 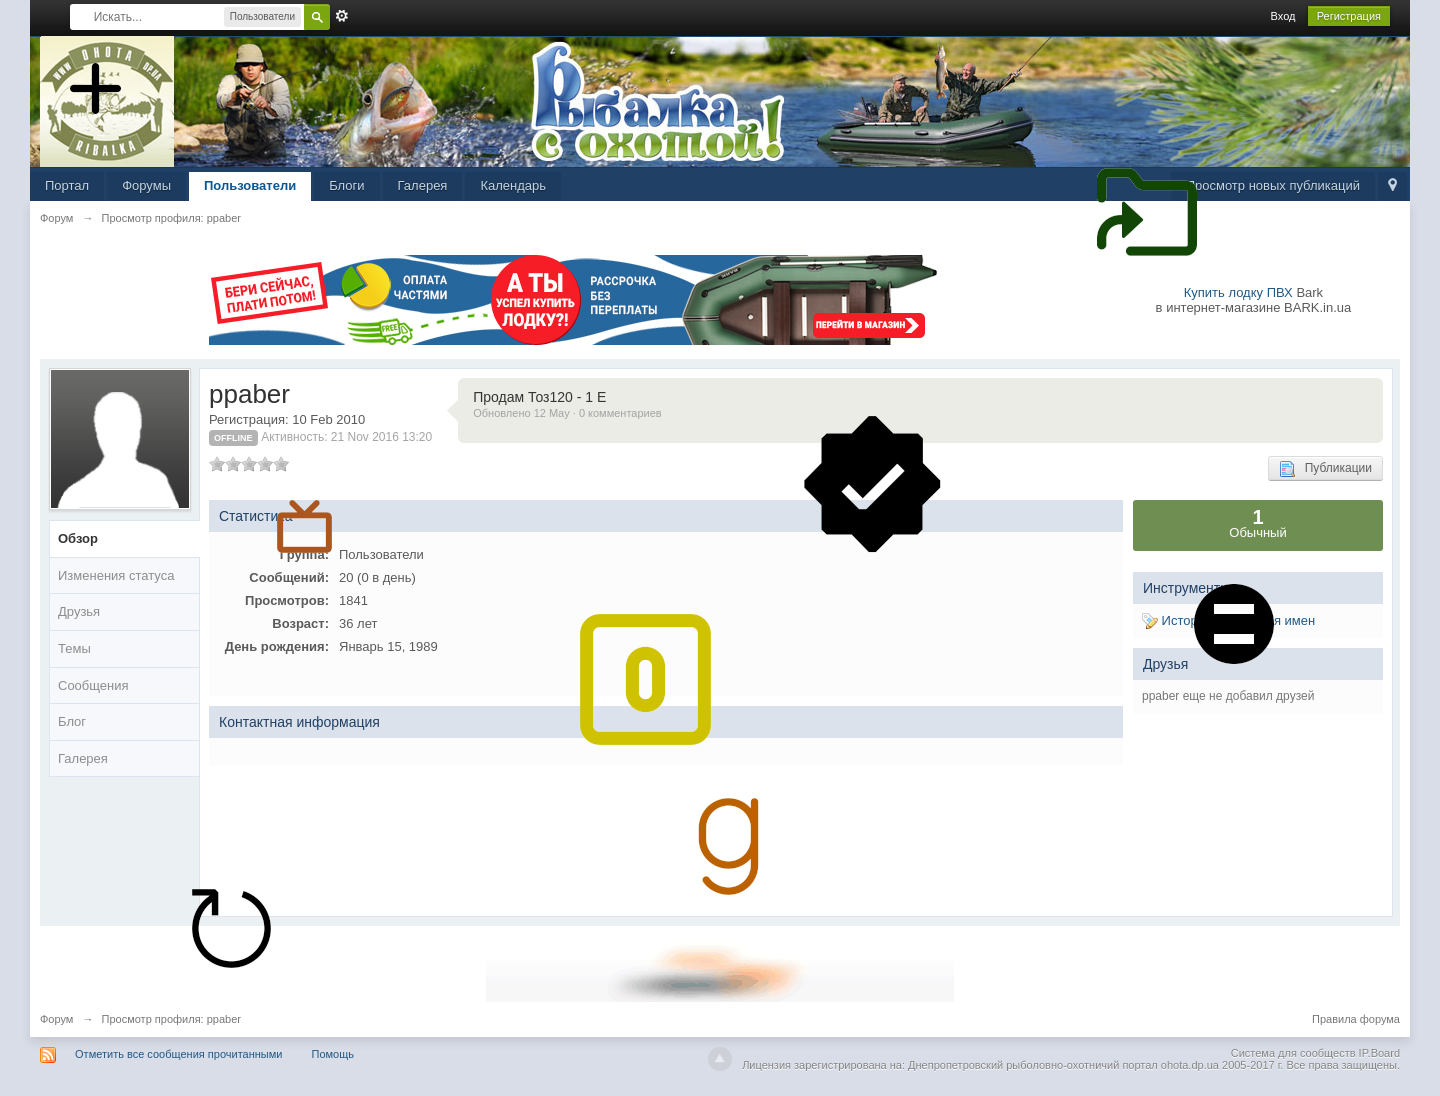 What do you see at coordinates (645, 679) in the screenshot?
I see `represents the letter "o" in a text or keyboard input` at bounding box center [645, 679].